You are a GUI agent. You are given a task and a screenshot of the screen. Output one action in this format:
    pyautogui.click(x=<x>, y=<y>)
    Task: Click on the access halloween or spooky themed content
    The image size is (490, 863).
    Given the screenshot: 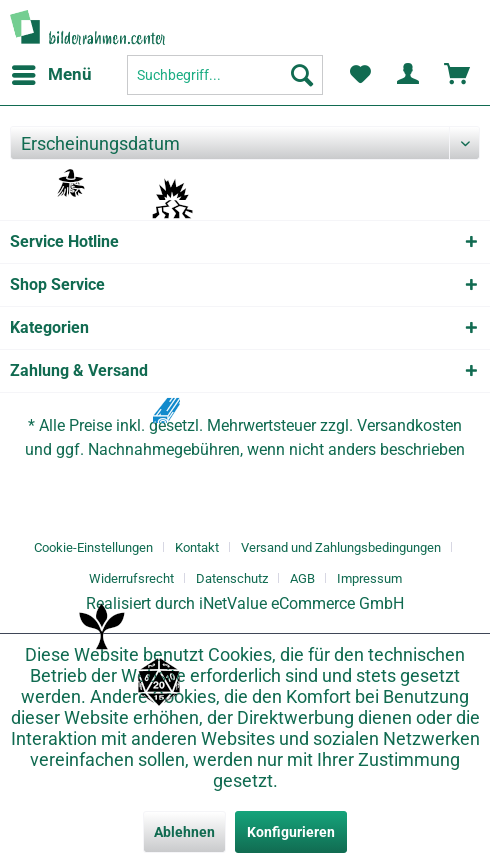 What is the action you would take?
    pyautogui.click(x=71, y=183)
    